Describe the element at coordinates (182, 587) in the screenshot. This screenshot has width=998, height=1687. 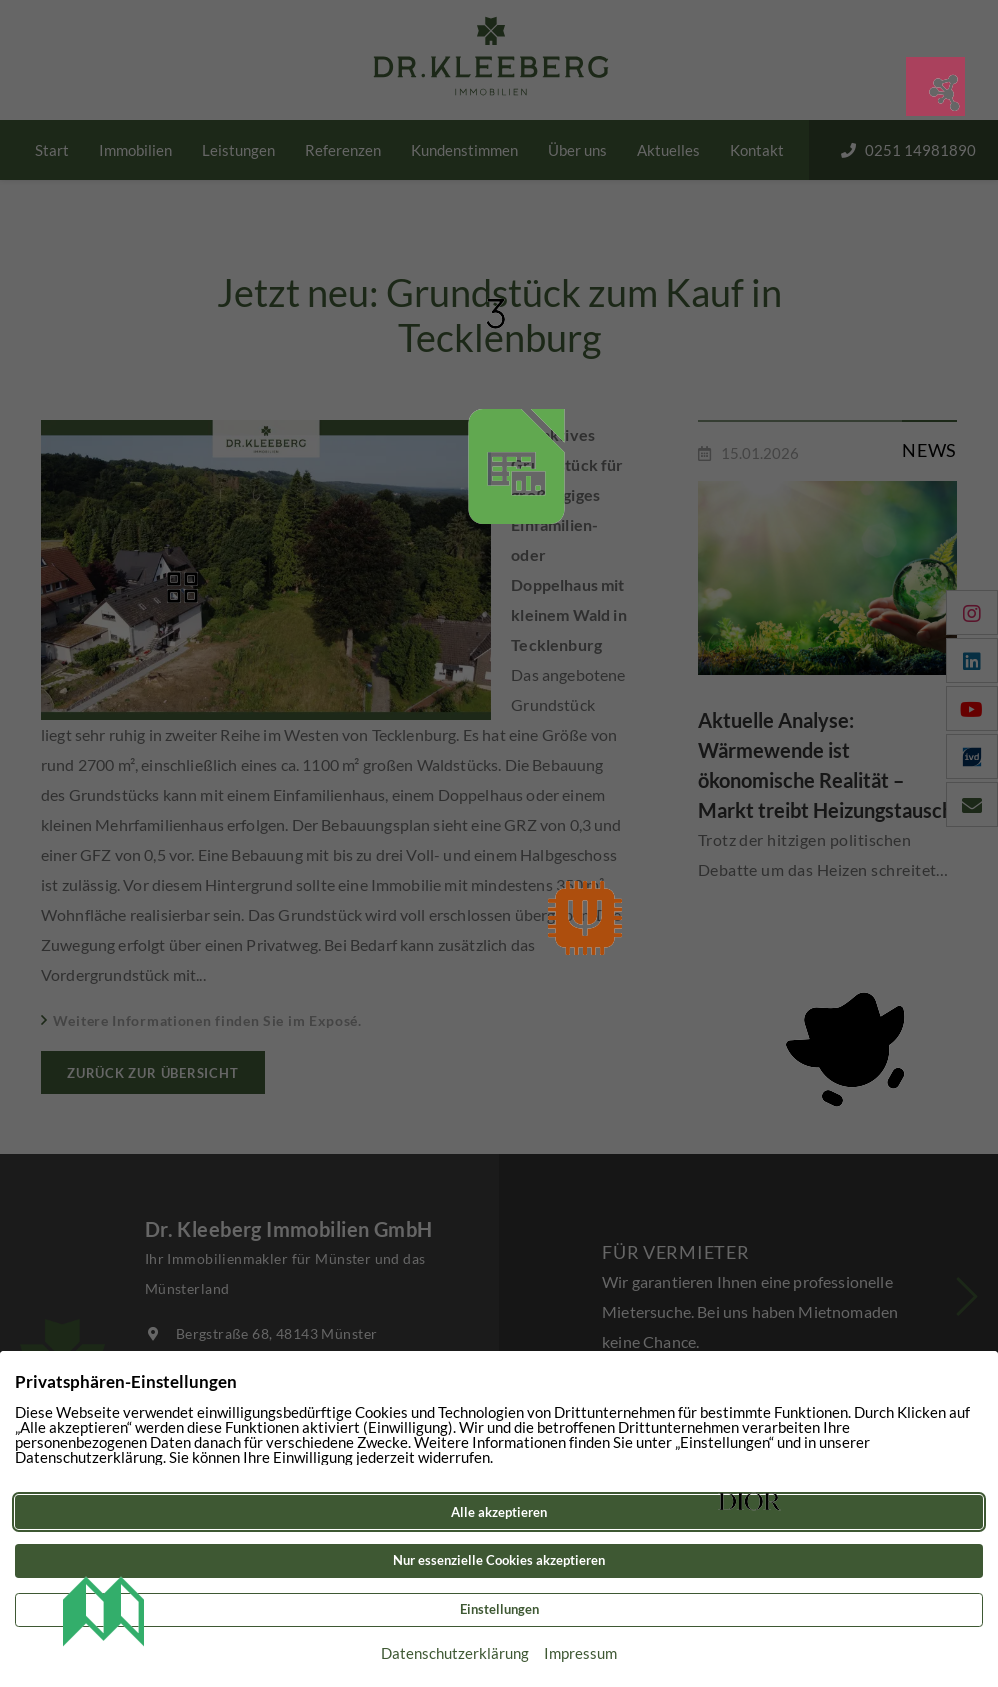
I see `access app grid or menu` at that location.